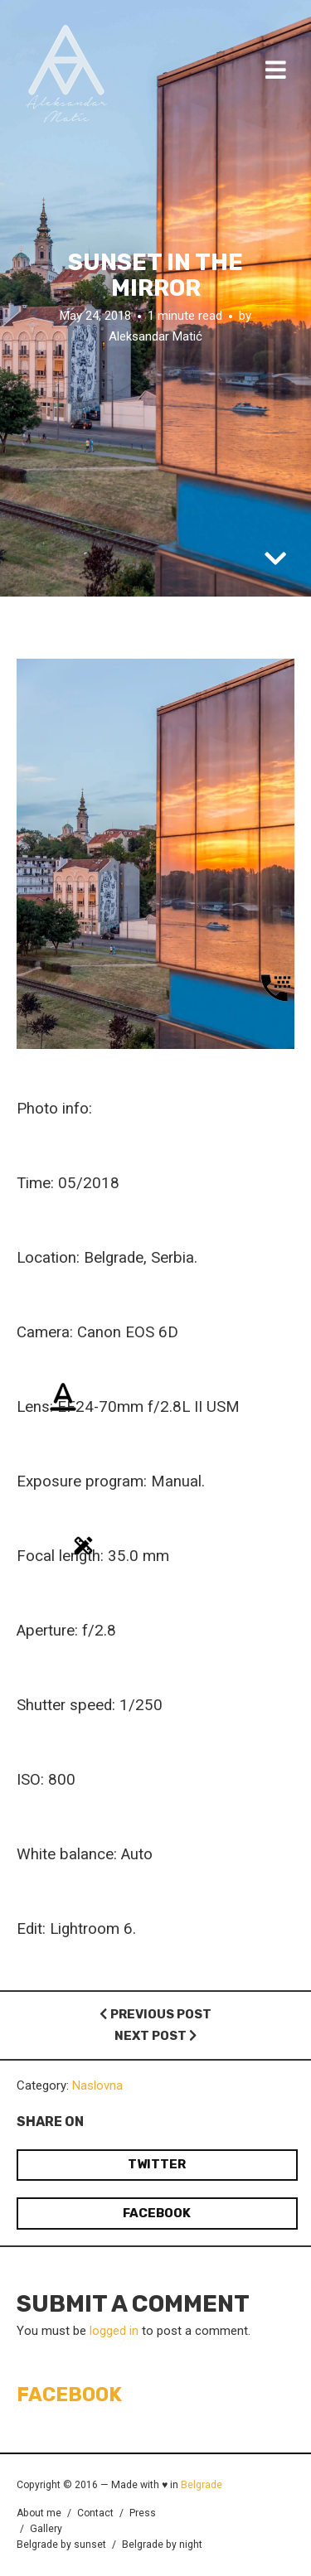 This screenshot has width=311, height=2576. I want to click on access design tools and services, so click(83, 1545).